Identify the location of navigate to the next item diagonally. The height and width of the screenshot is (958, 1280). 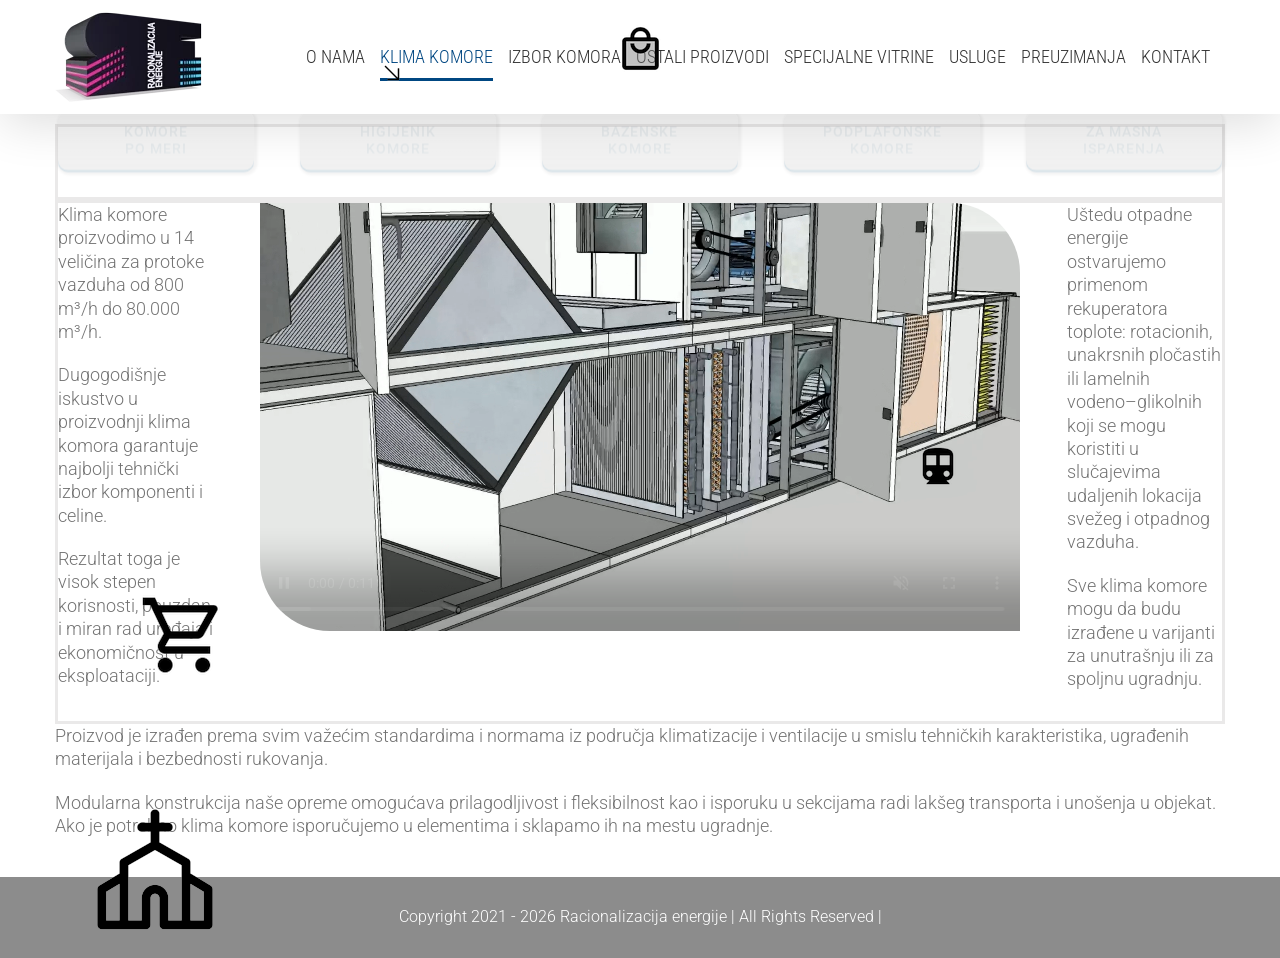
(392, 73).